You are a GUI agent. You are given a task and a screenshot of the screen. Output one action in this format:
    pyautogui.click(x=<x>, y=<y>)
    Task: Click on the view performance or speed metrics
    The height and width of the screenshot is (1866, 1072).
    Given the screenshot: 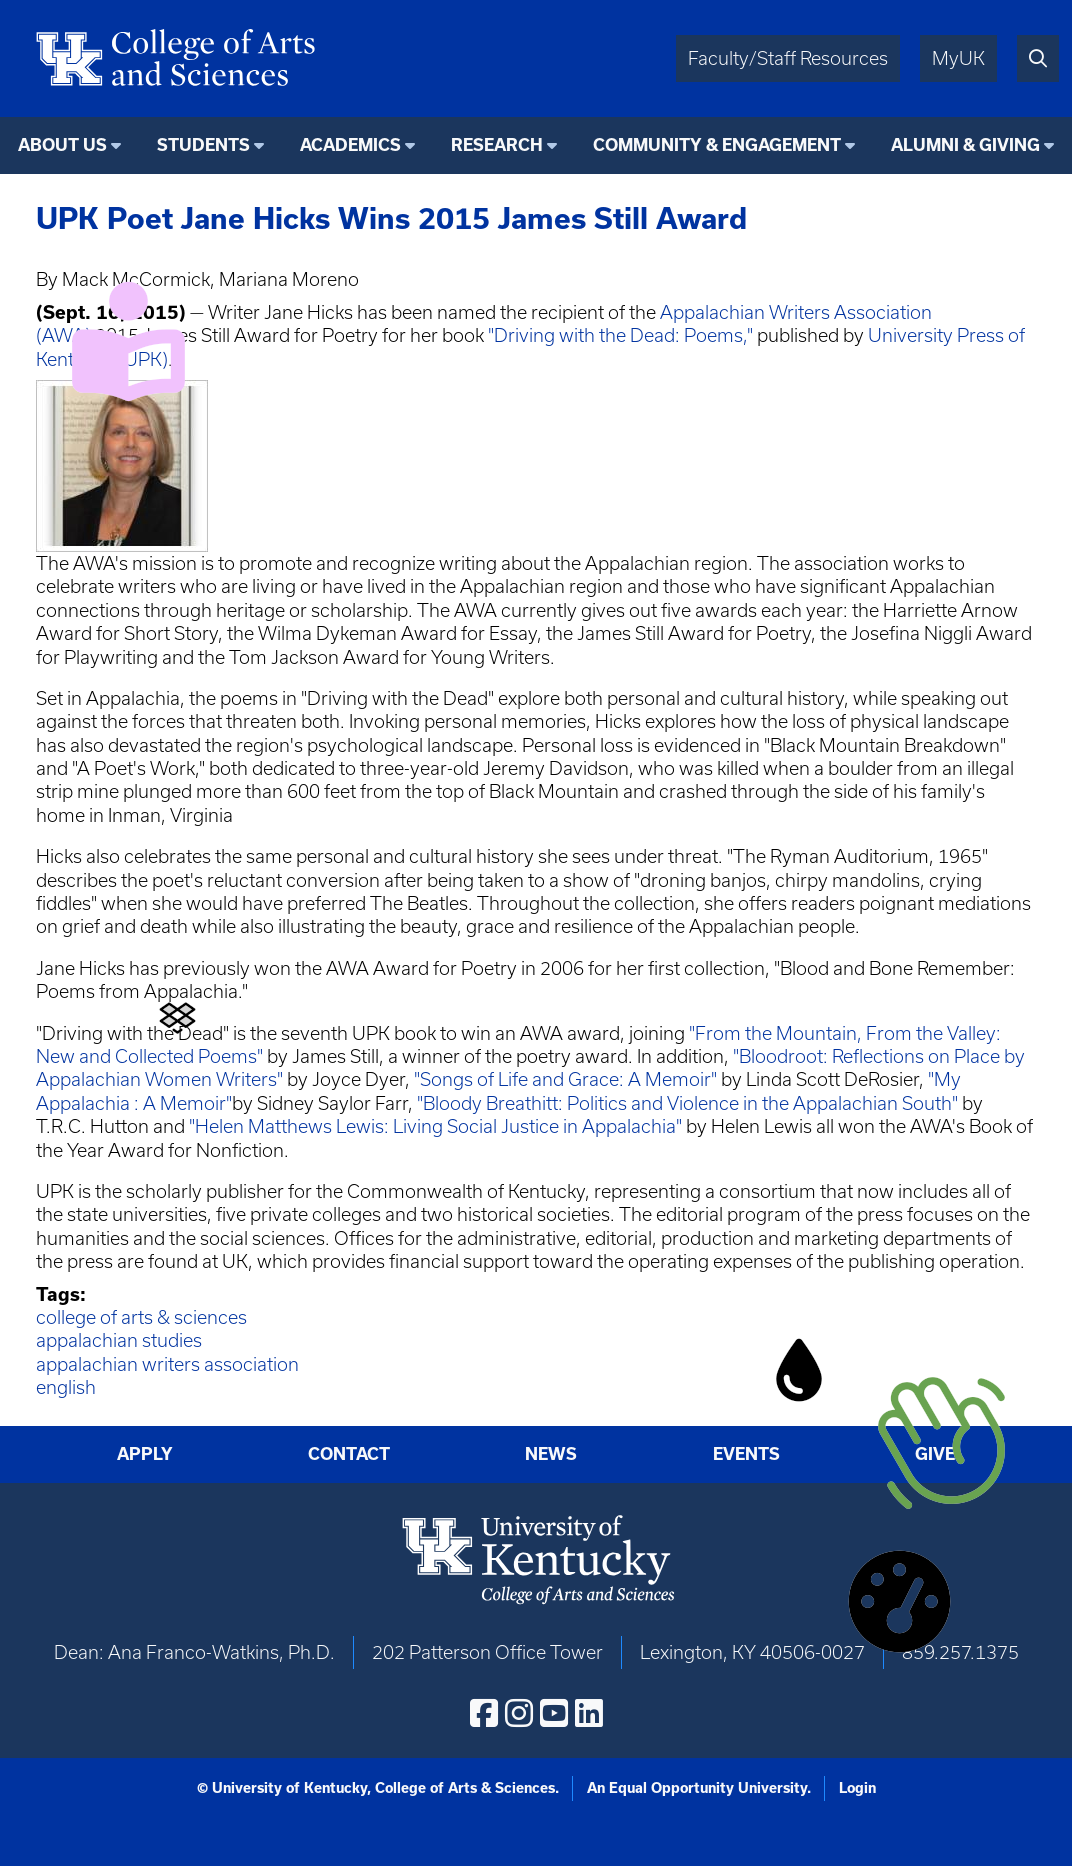 What is the action you would take?
    pyautogui.click(x=899, y=1601)
    